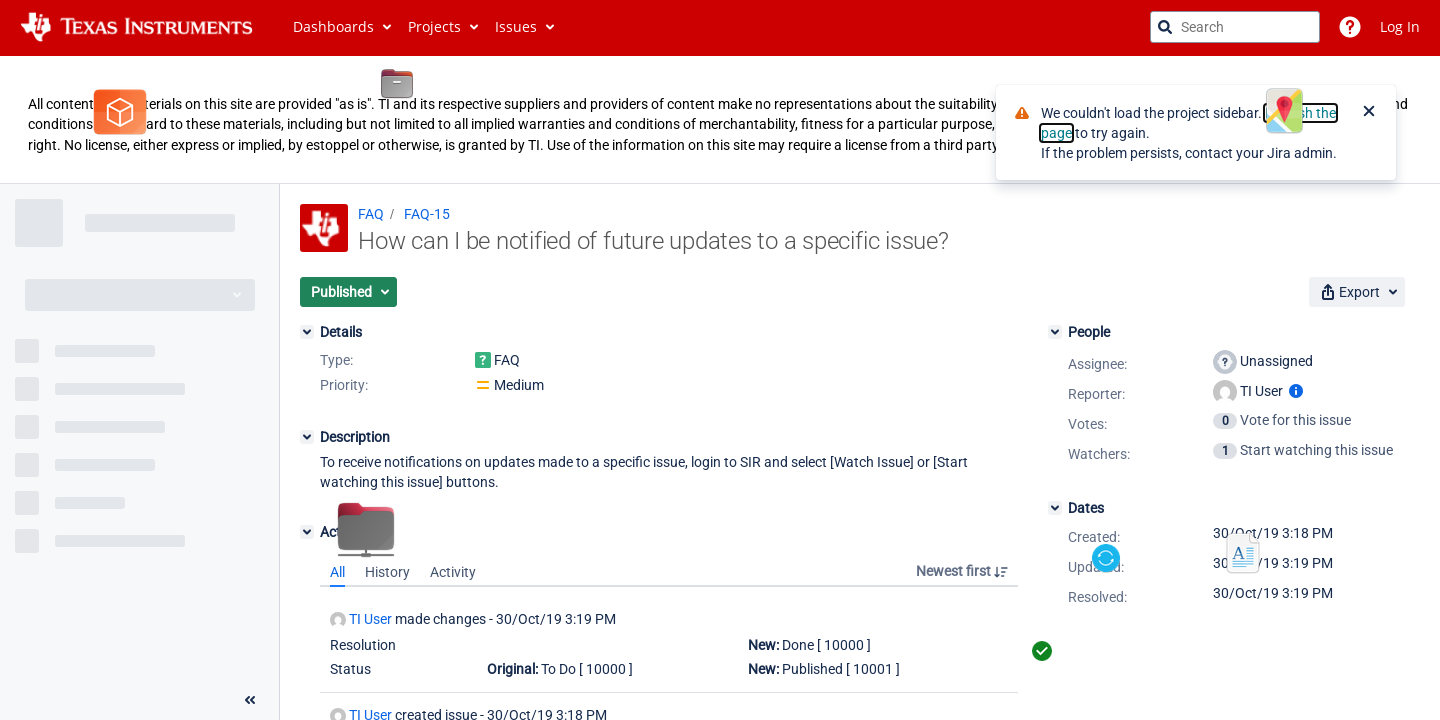 This screenshot has width=1440, height=720. Describe the element at coordinates (1243, 553) in the screenshot. I see `open a text document file` at that location.